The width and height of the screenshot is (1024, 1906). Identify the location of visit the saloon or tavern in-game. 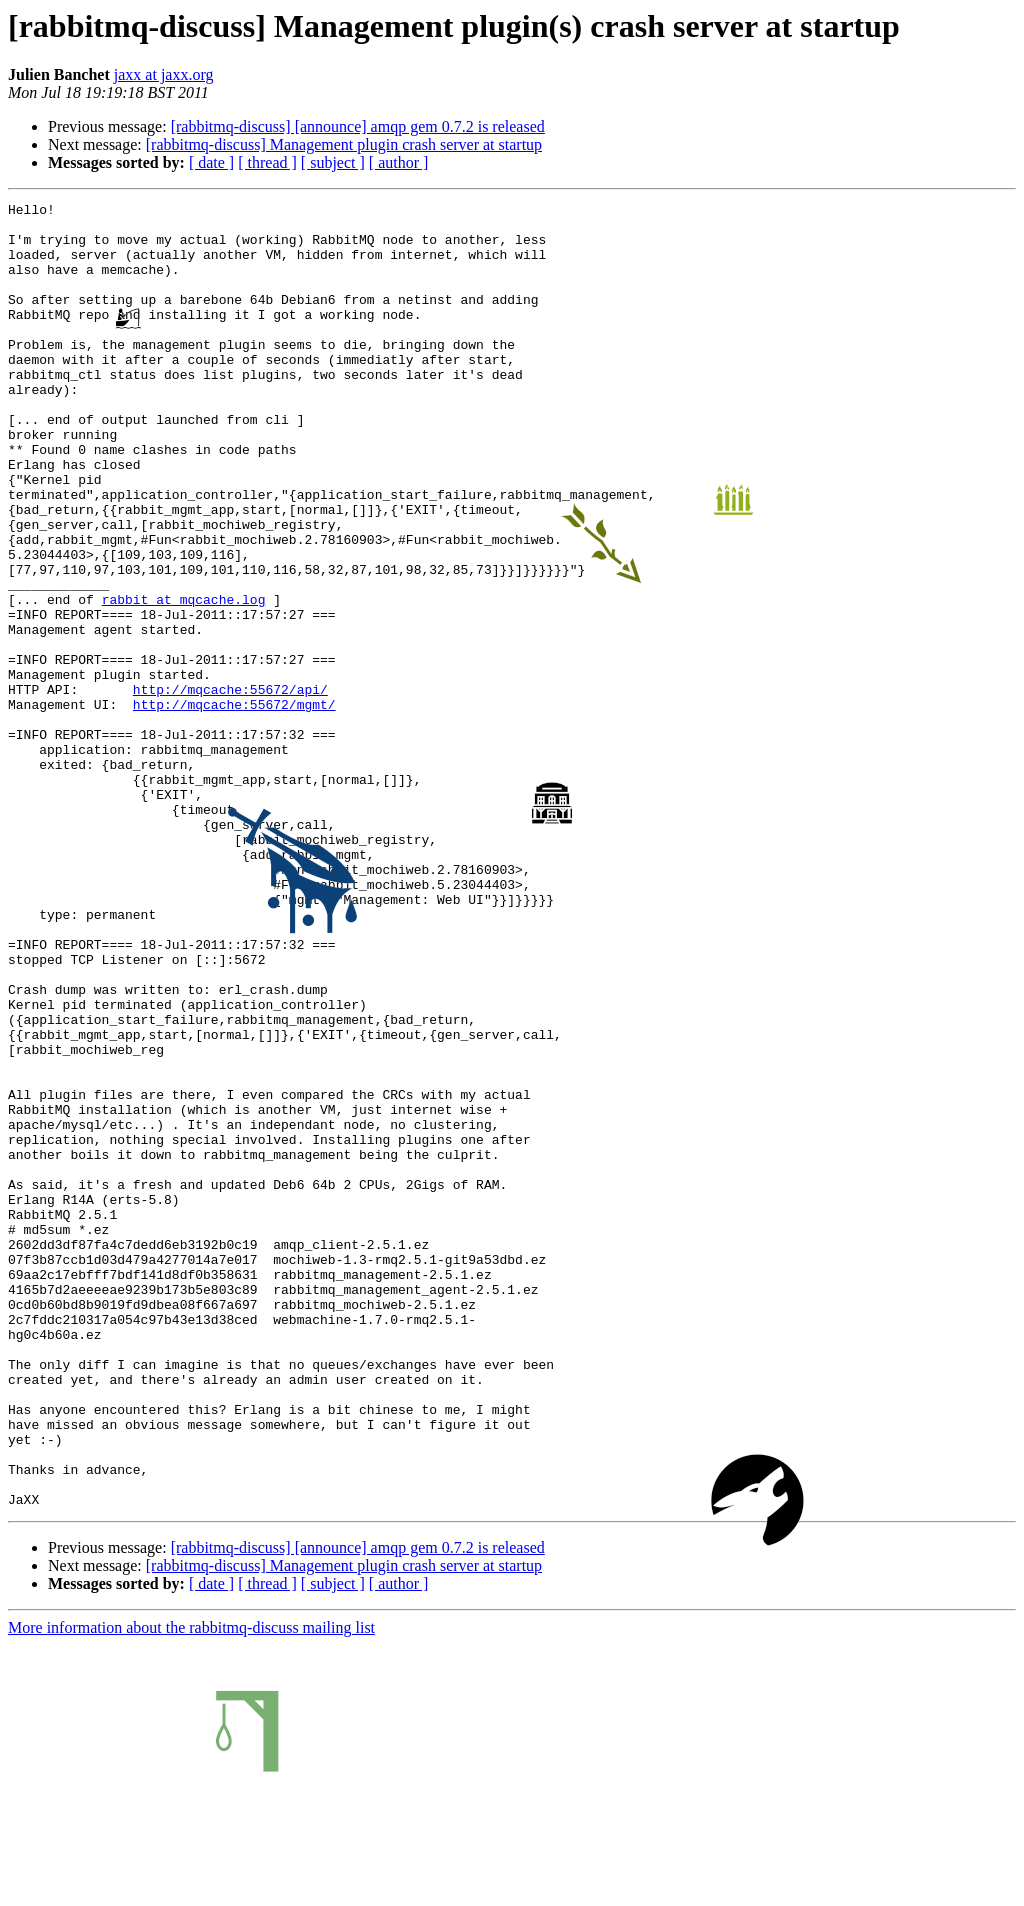
(552, 803).